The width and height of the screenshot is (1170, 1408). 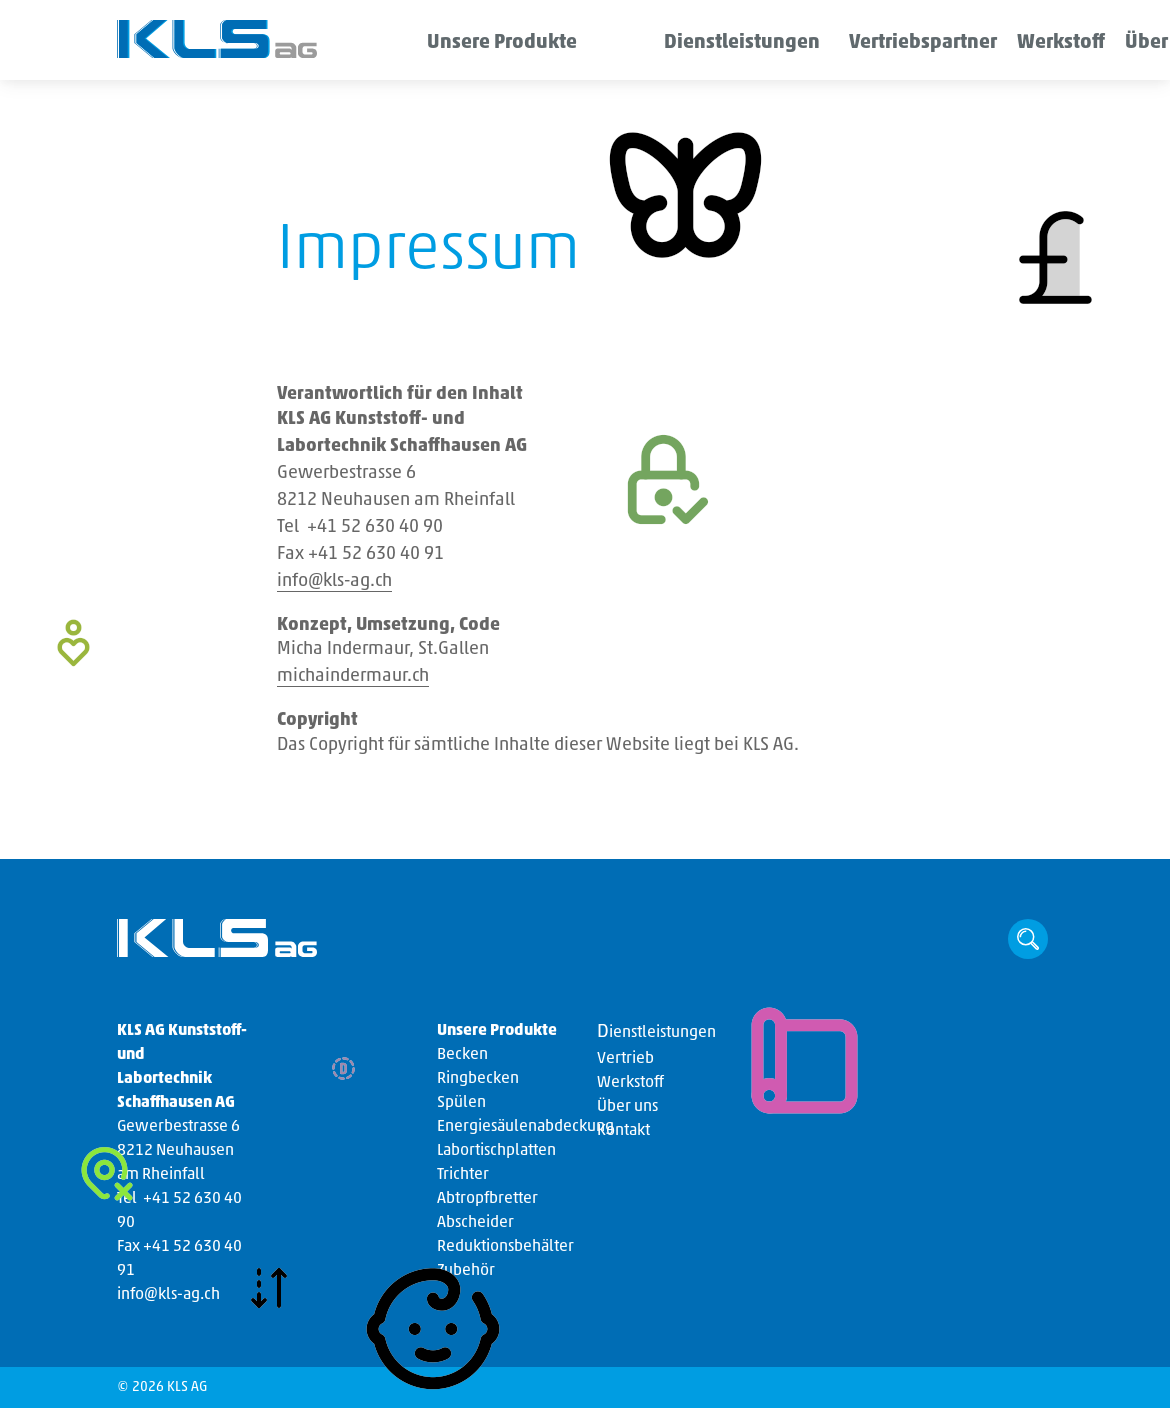 I want to click on view prices in british pounds, so click(x=1059, y=259).